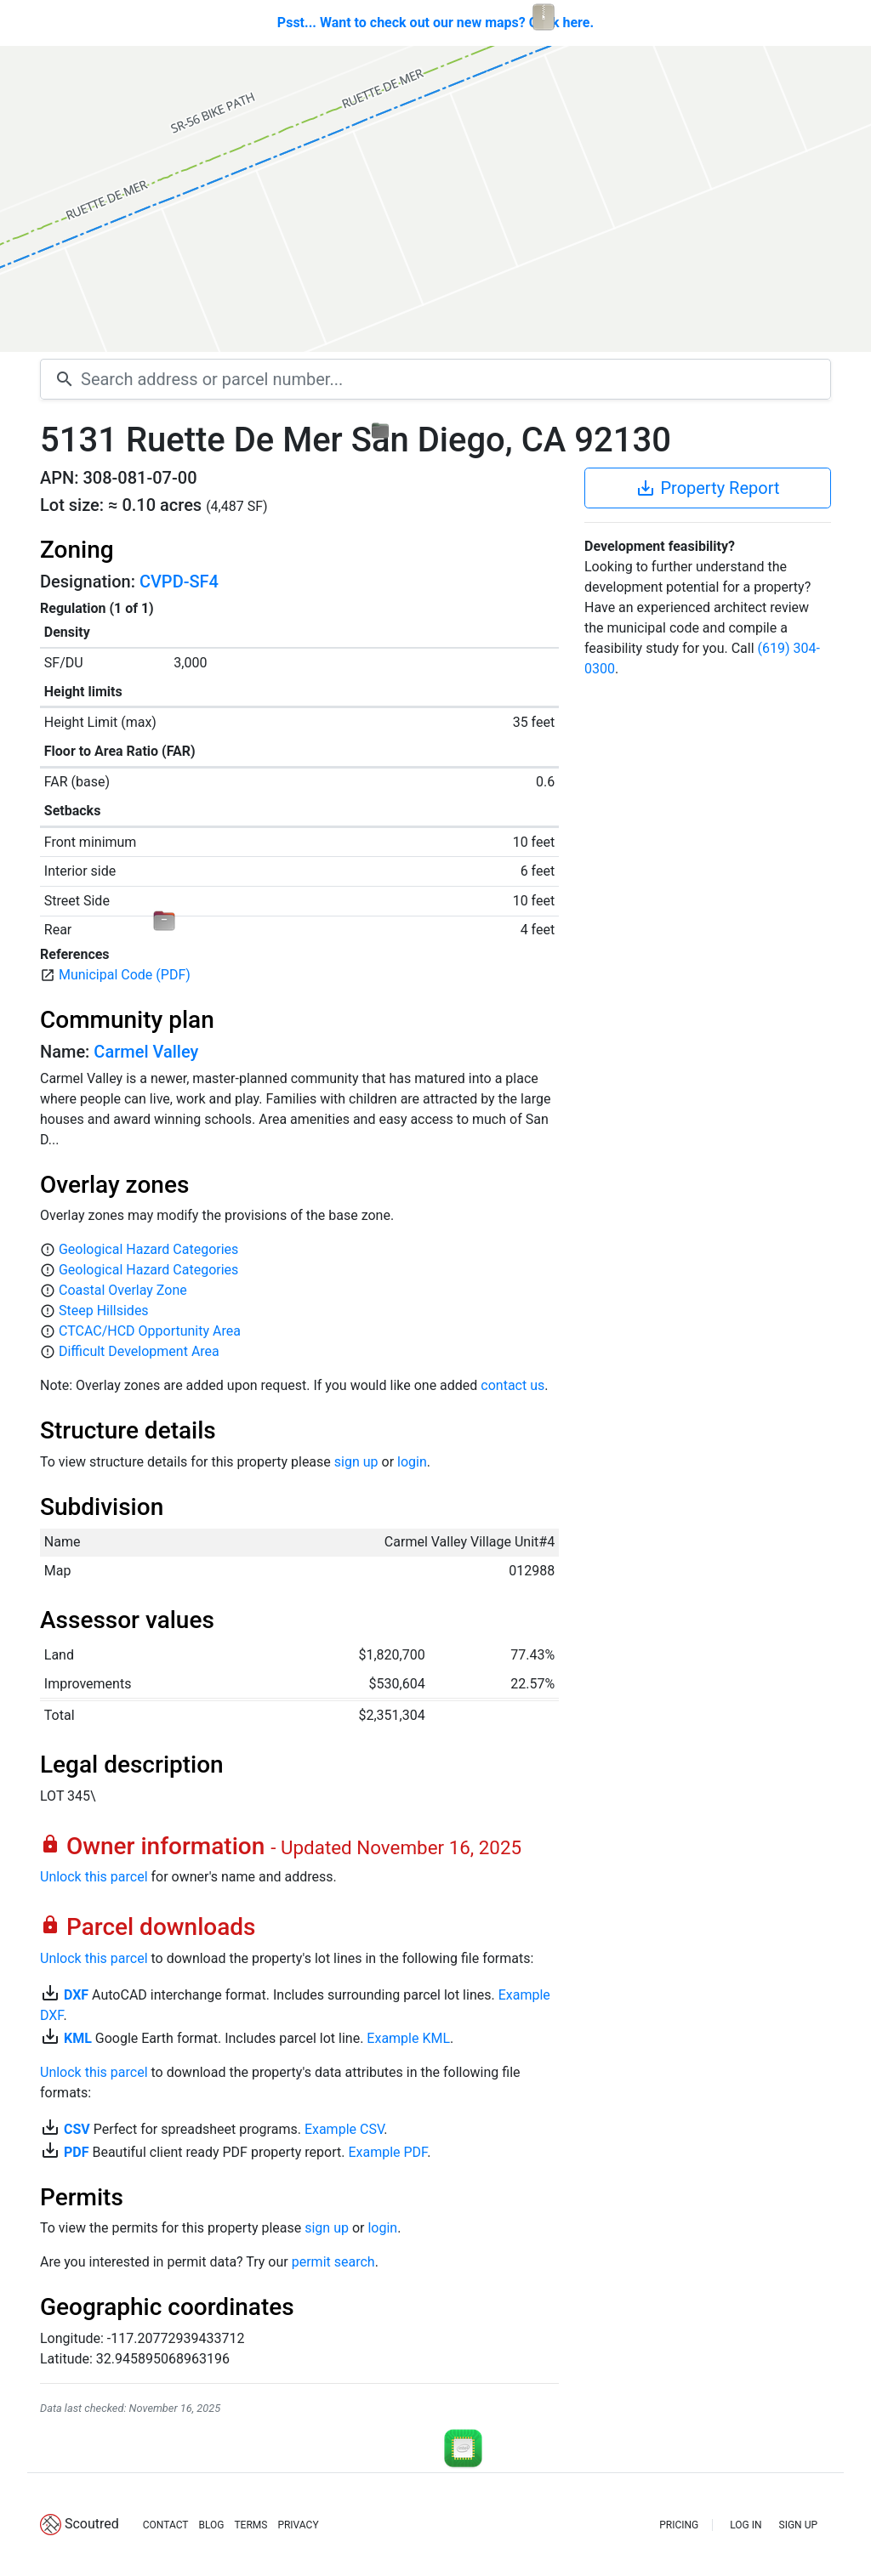 The height and width of the screenshot is (2576, 871). What do you see at coordinates (164, 921) in the screenshot?
I see `open the file manager application` at bounding box center [164, 921].